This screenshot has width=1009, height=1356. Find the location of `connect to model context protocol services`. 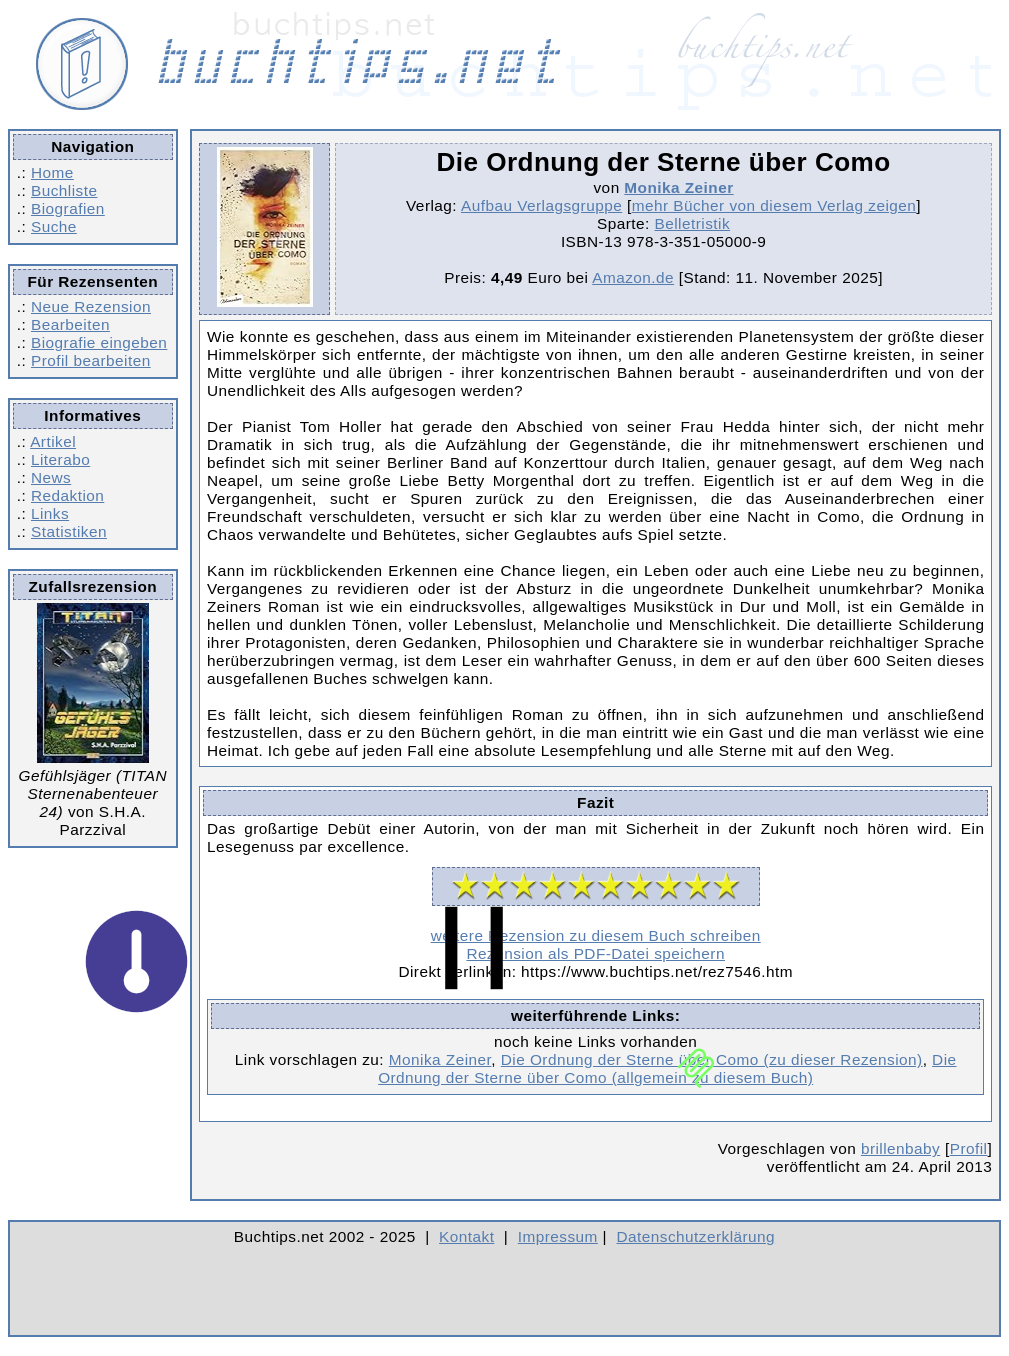

connect to model context protocol services is located at coordinates (696, 1068).